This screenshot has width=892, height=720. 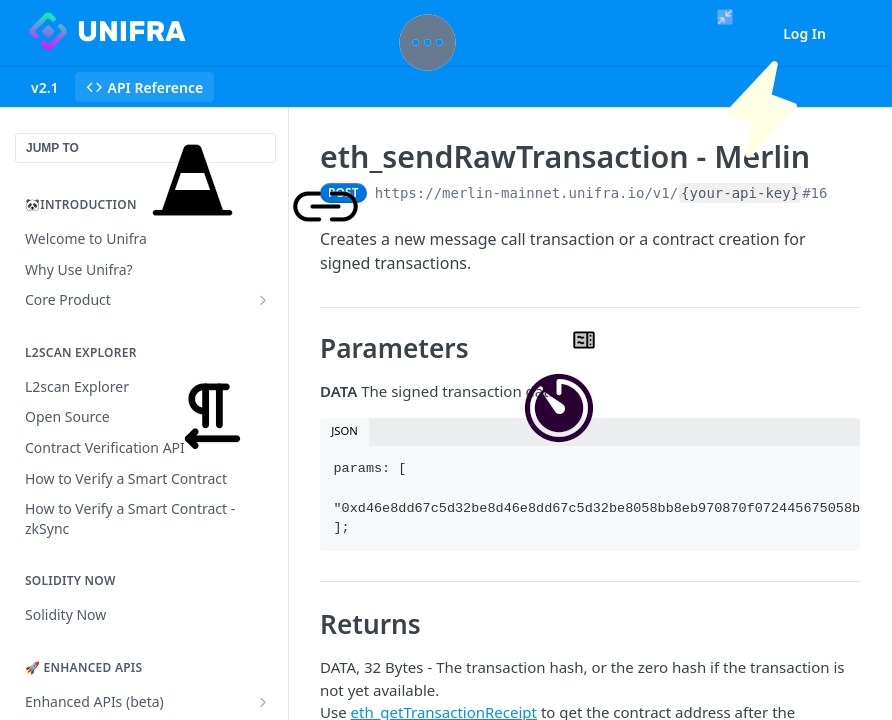 I want to click on indicates fast or instant action, so click(x=761, y=109).